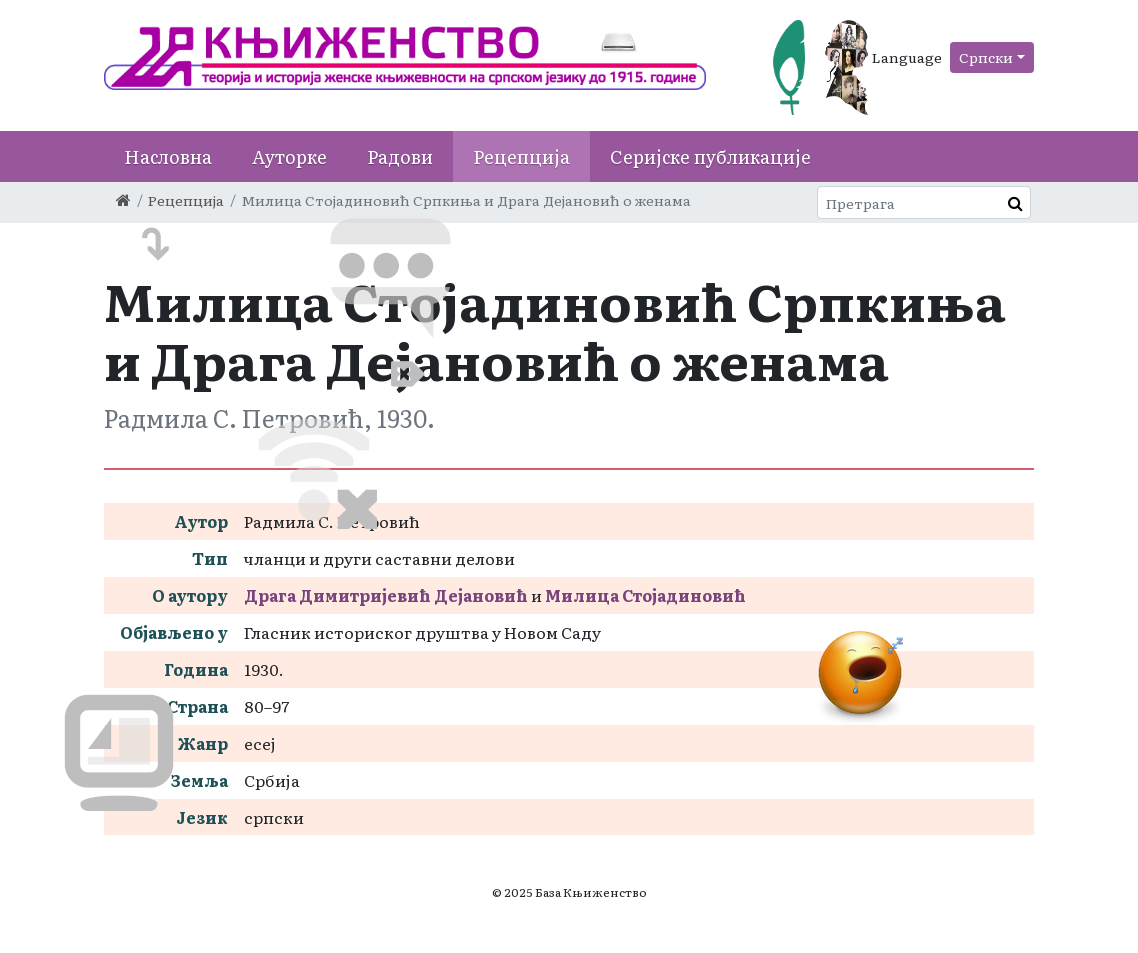 The width and height of the screenshot is (1138, 953). What do you see at coordinates (314, 466) in the screenshot?
I see `indicates no wireless network connection` at bounding box center [314, 466].